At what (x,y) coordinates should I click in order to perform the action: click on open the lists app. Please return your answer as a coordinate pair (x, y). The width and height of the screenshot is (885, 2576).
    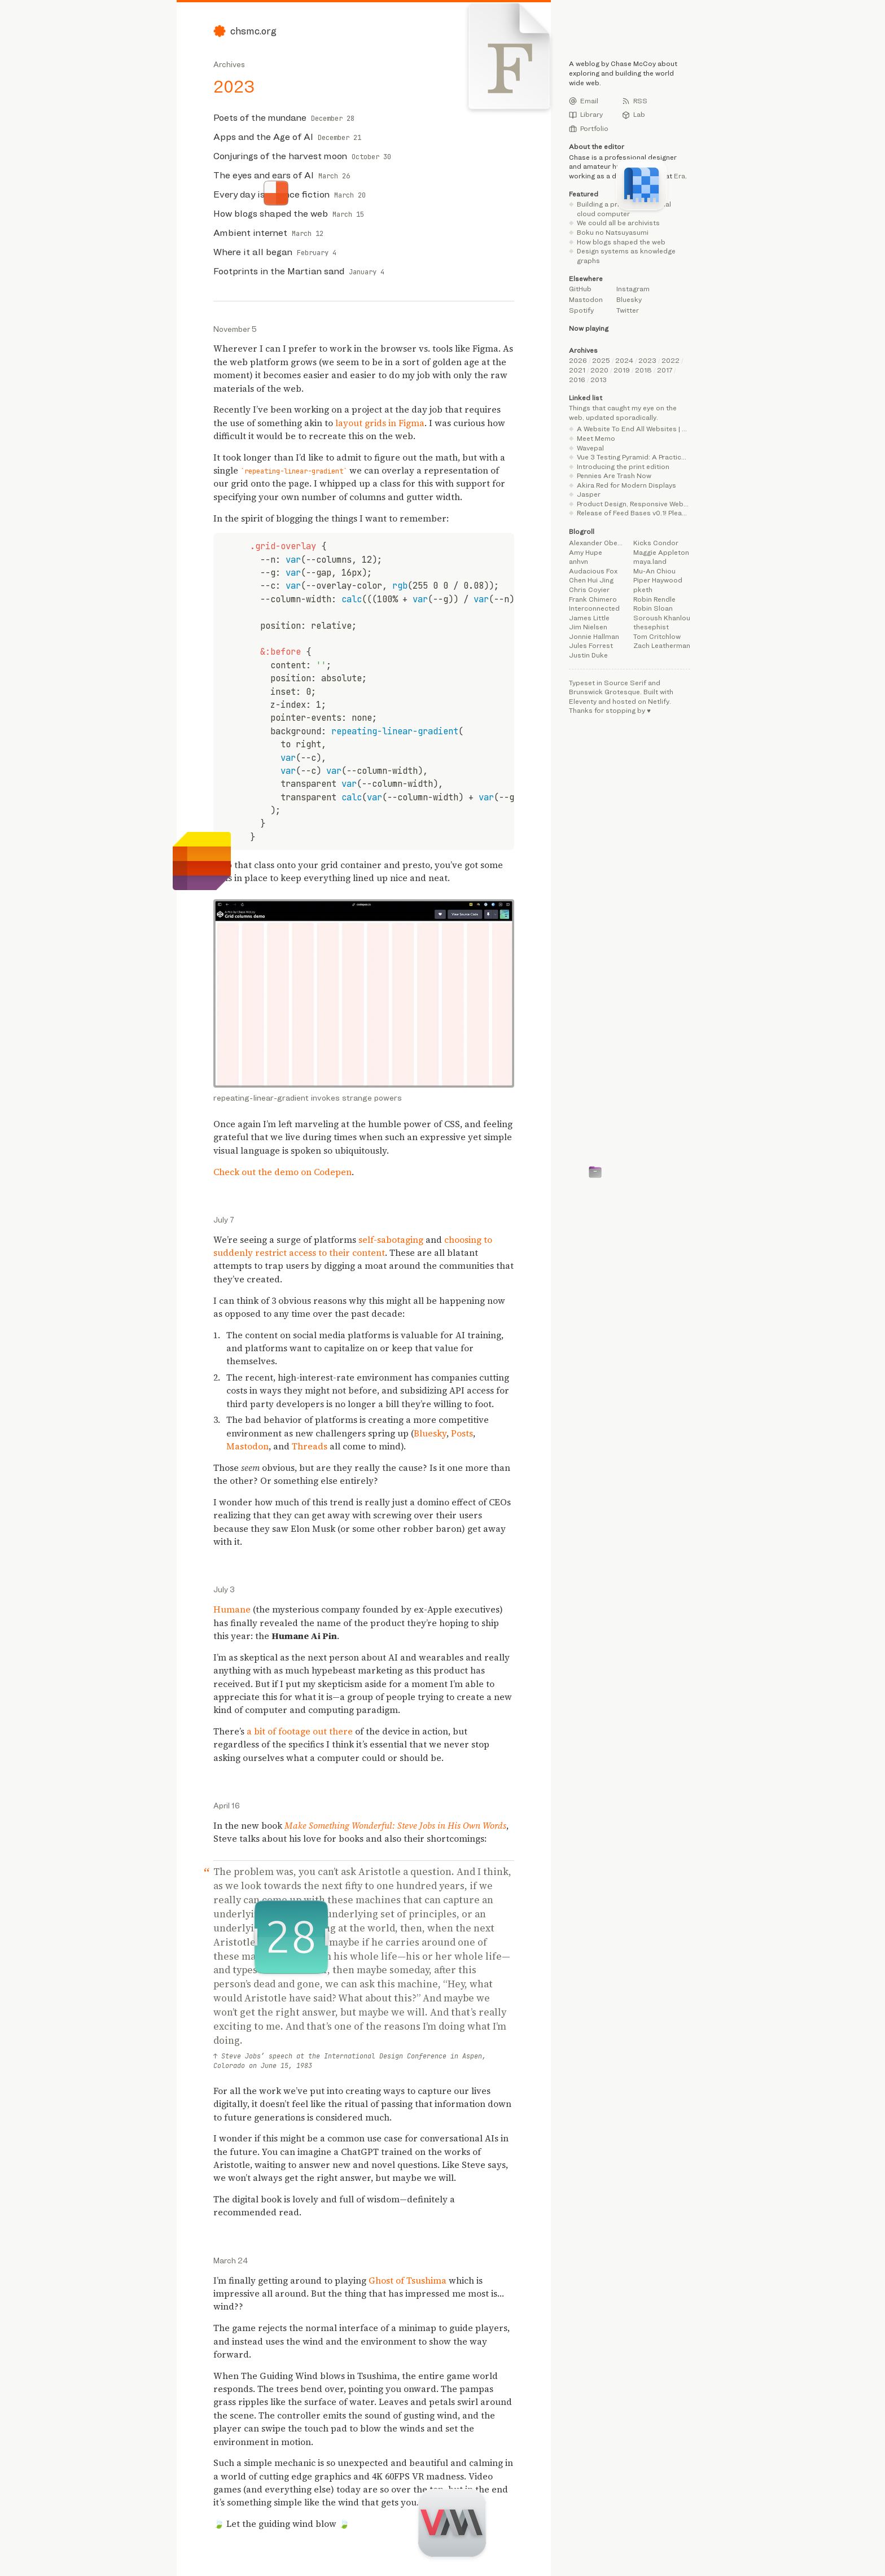
    Looking at the image, I should click on (201, 861).